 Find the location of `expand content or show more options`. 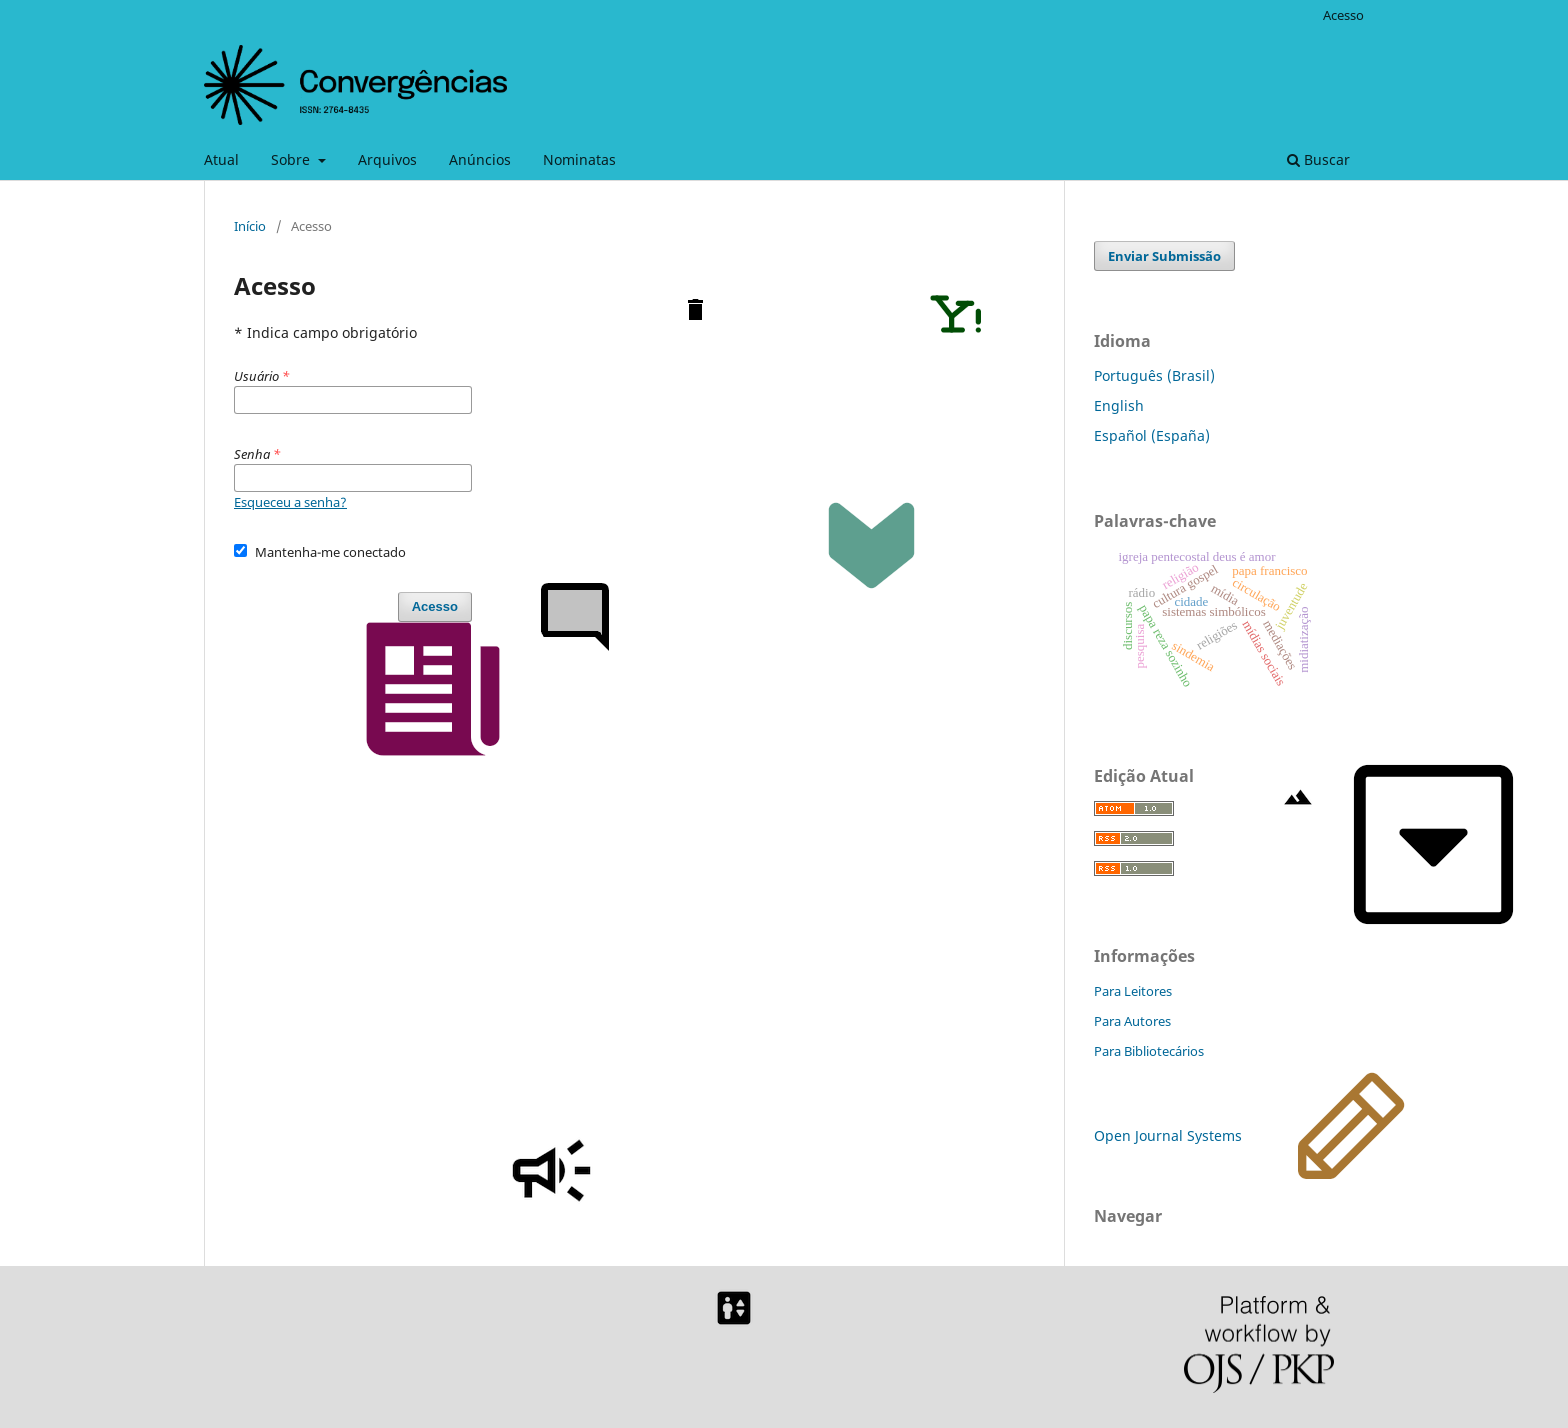

expand content or show more options is located at coordinates (871, 545).